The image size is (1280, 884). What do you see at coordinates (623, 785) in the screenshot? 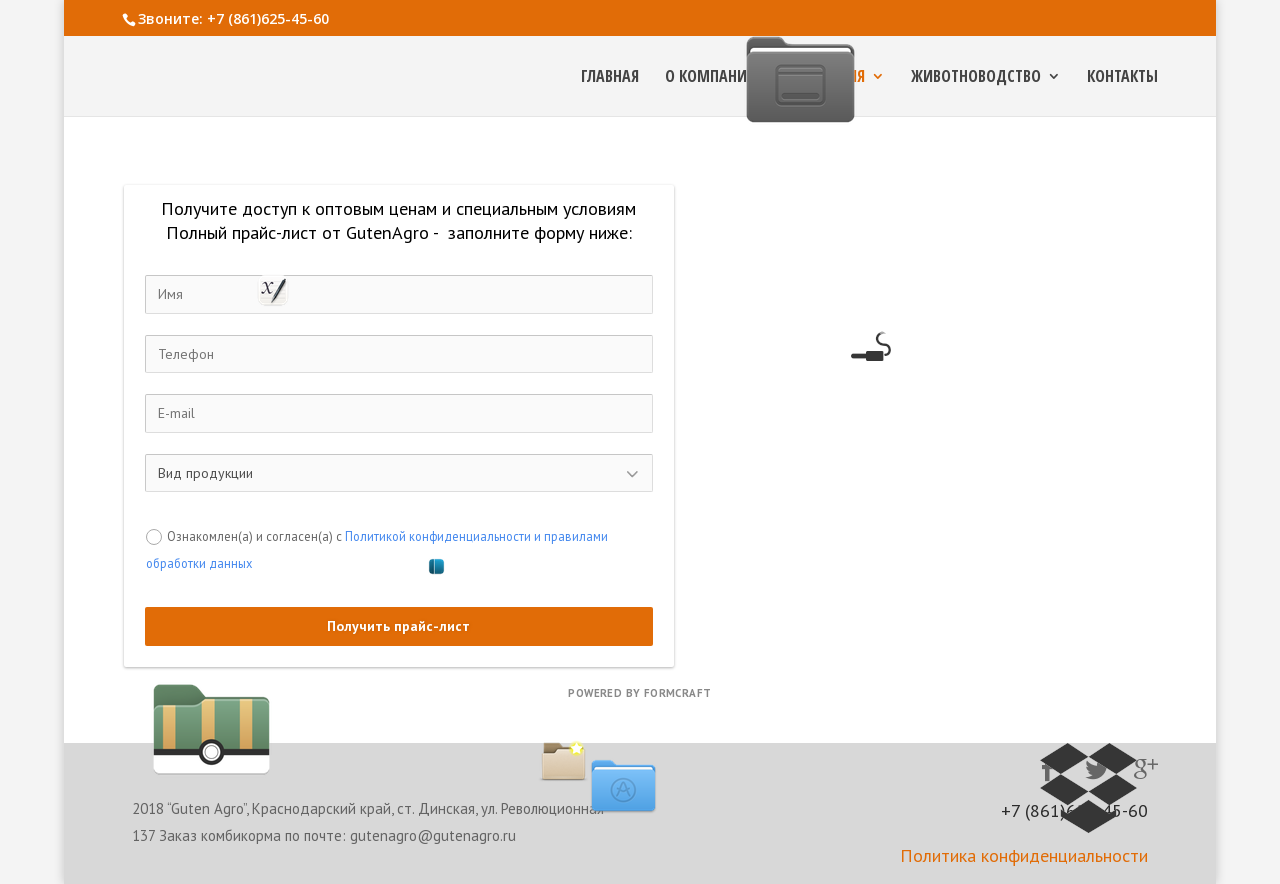
I see `open Arturia software folder` at bounding box center [623, 785].